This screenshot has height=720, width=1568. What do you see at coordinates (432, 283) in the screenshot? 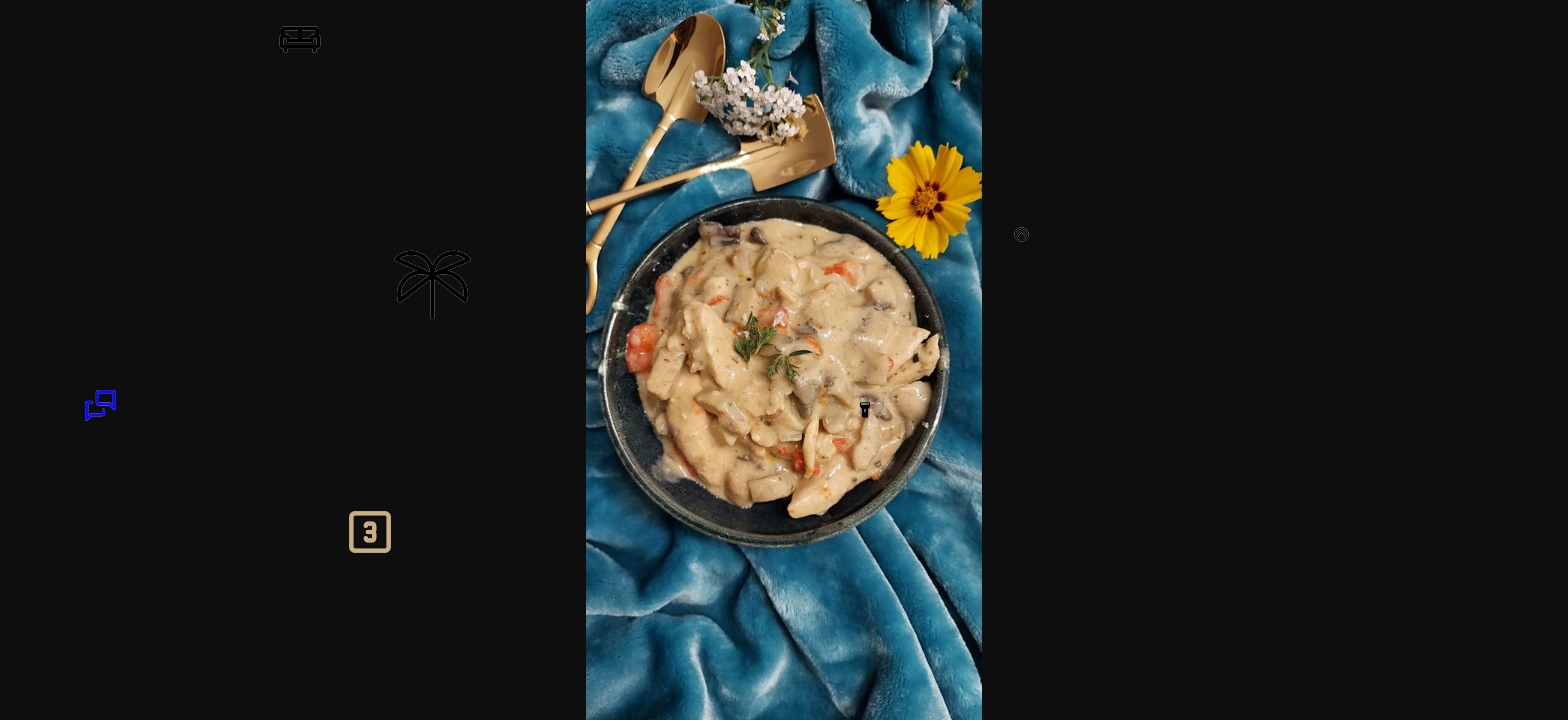
I see `access vacation or travel mode` at bounding box center [432, 283].